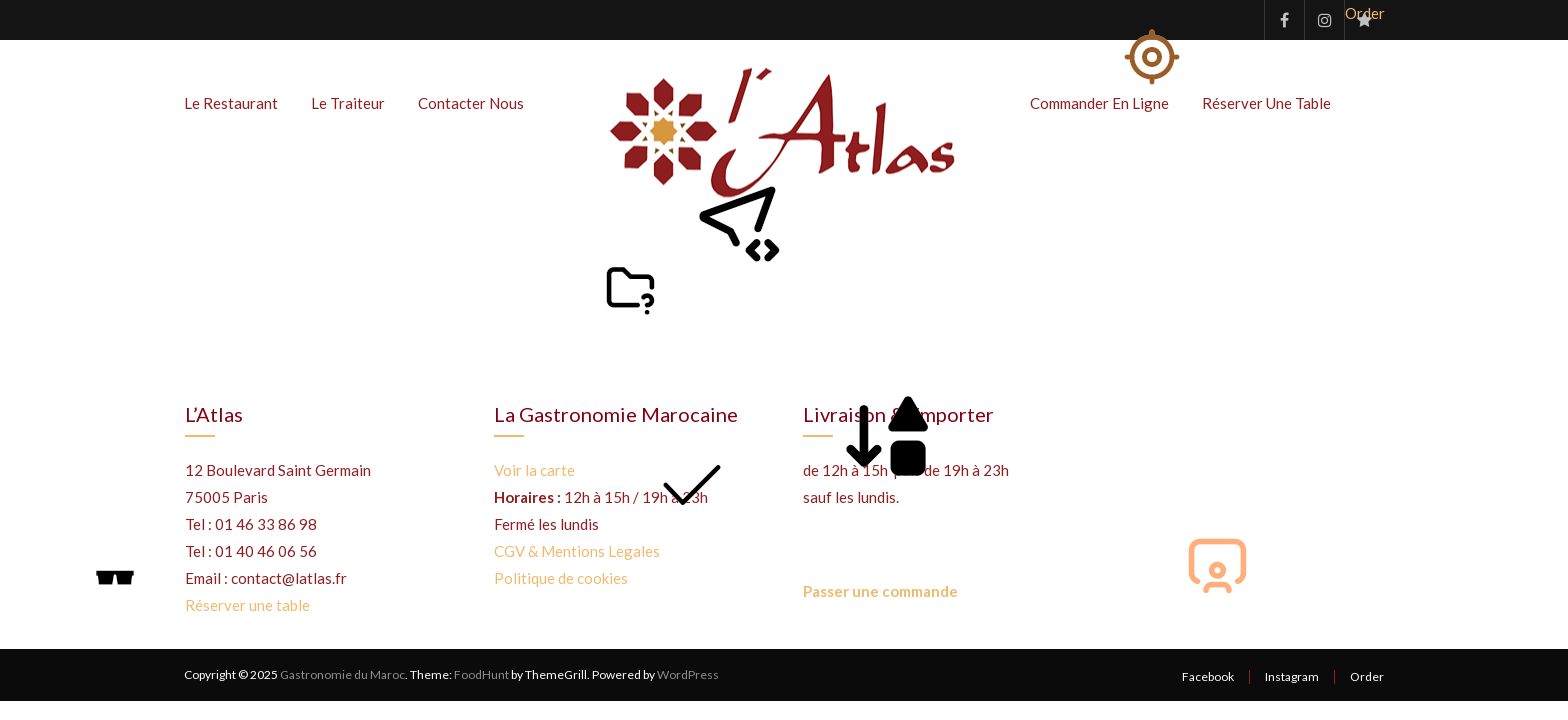 This screenshot has height=720, width=1568. Describe the element at coordinates (1152, 57) in the screenshot. I see `center map on current location` at that location.